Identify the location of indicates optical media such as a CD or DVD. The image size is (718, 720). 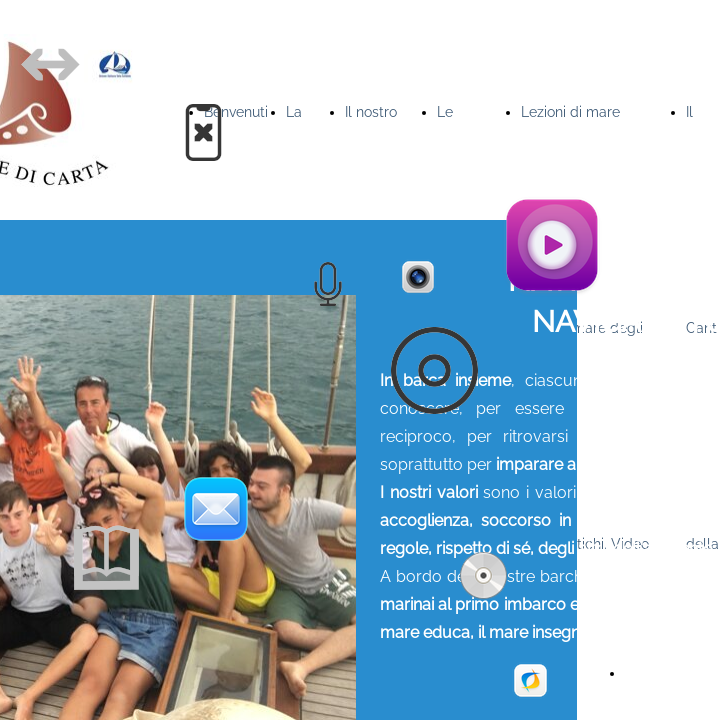
(434, 370).